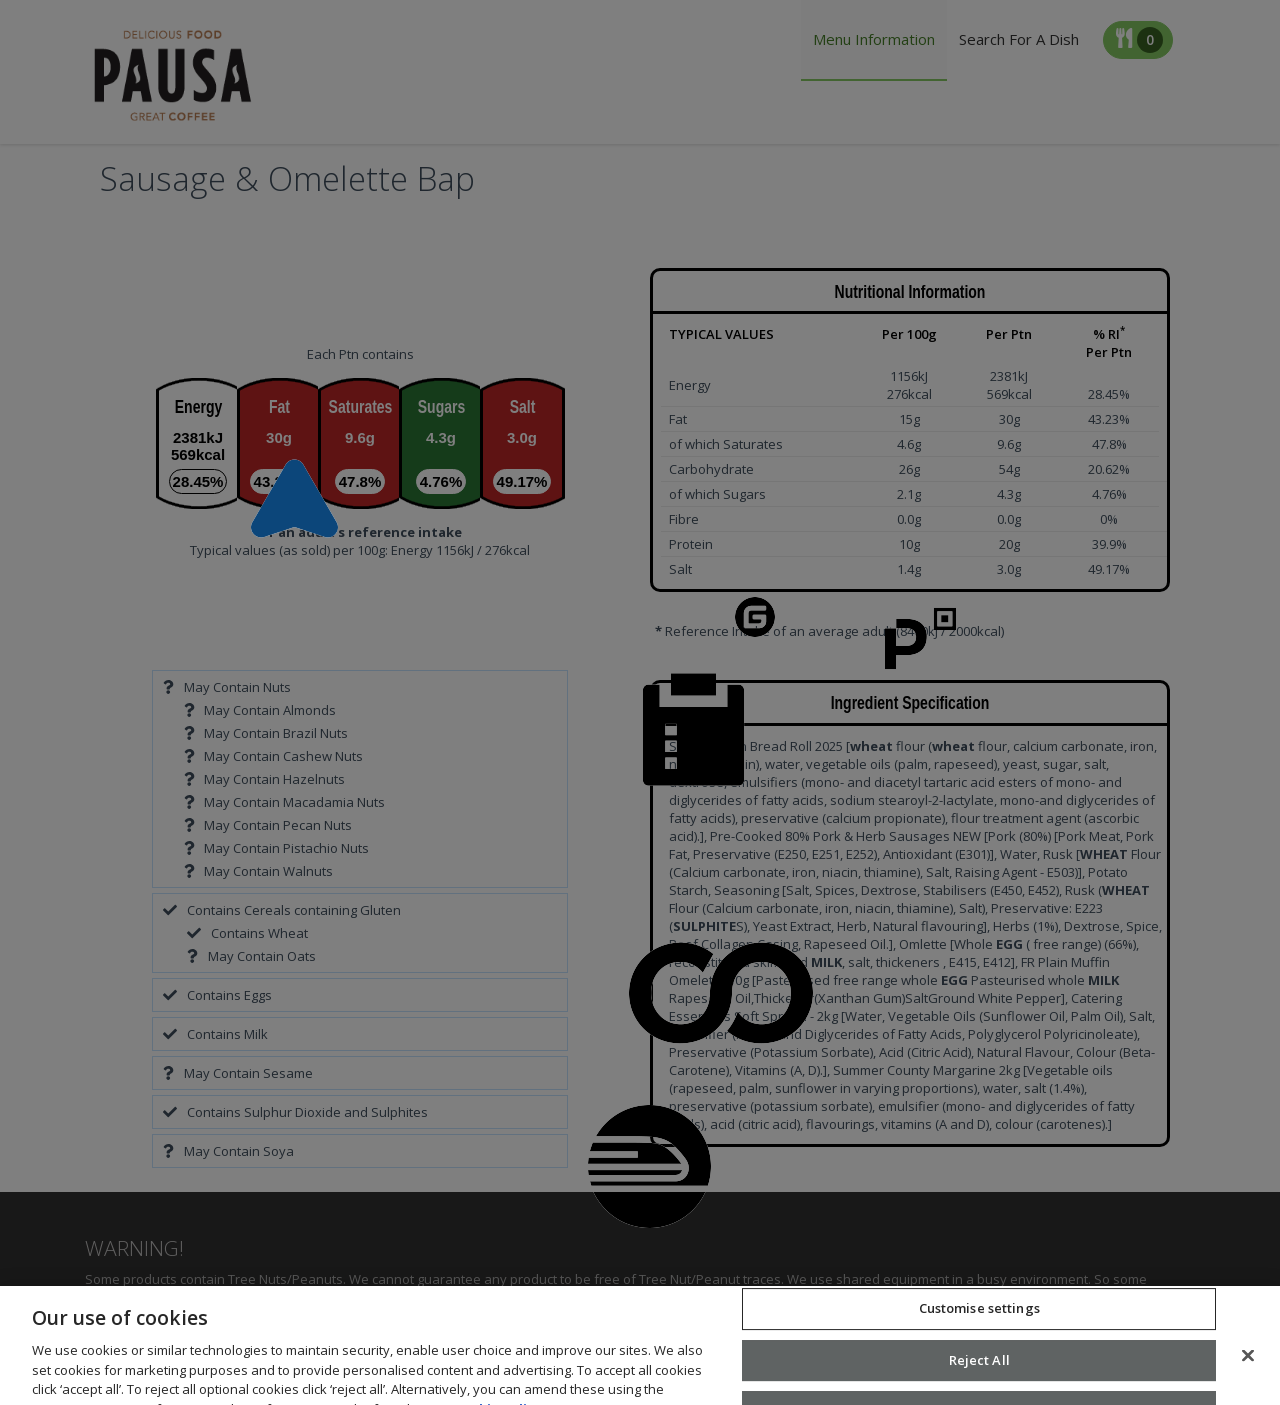 The height and width of the screenshot is (1405, 1280). Describe the element at coordinates (920, 638) in the screenshot. I see `open the PicPay app` at that location.